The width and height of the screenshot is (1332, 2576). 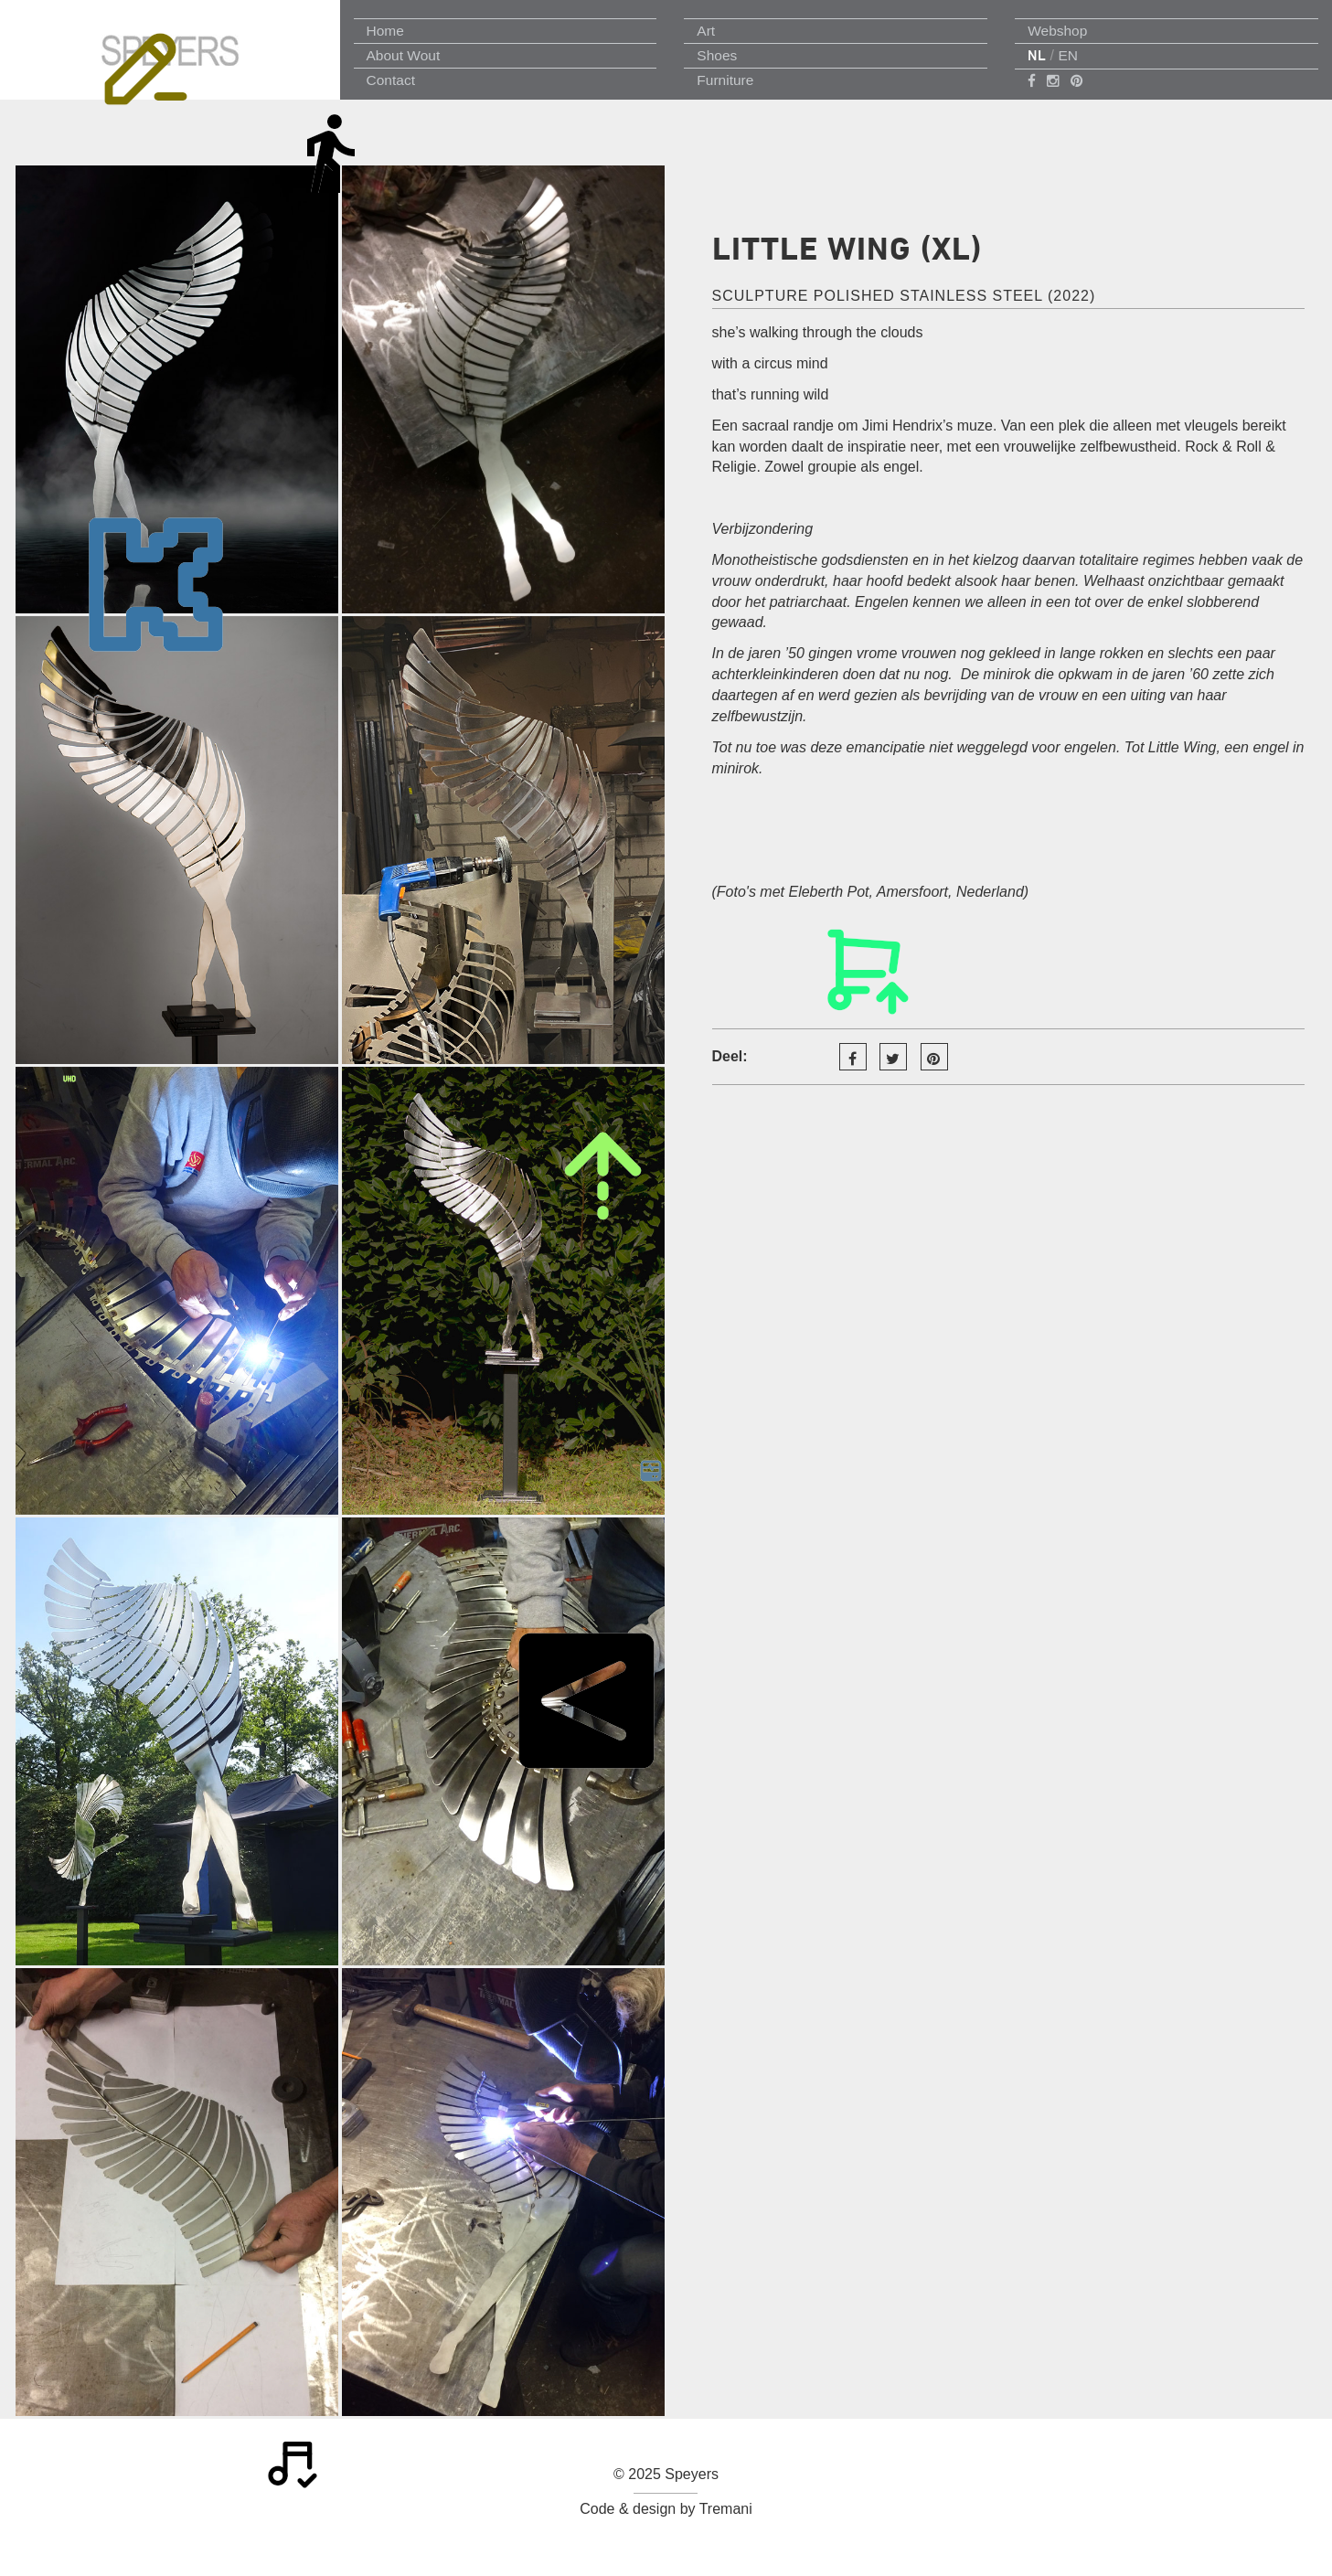 What do you see at coordinates (329, 153) in the screenshot?
I see `get walking directions` at bounding box center [329, 153].